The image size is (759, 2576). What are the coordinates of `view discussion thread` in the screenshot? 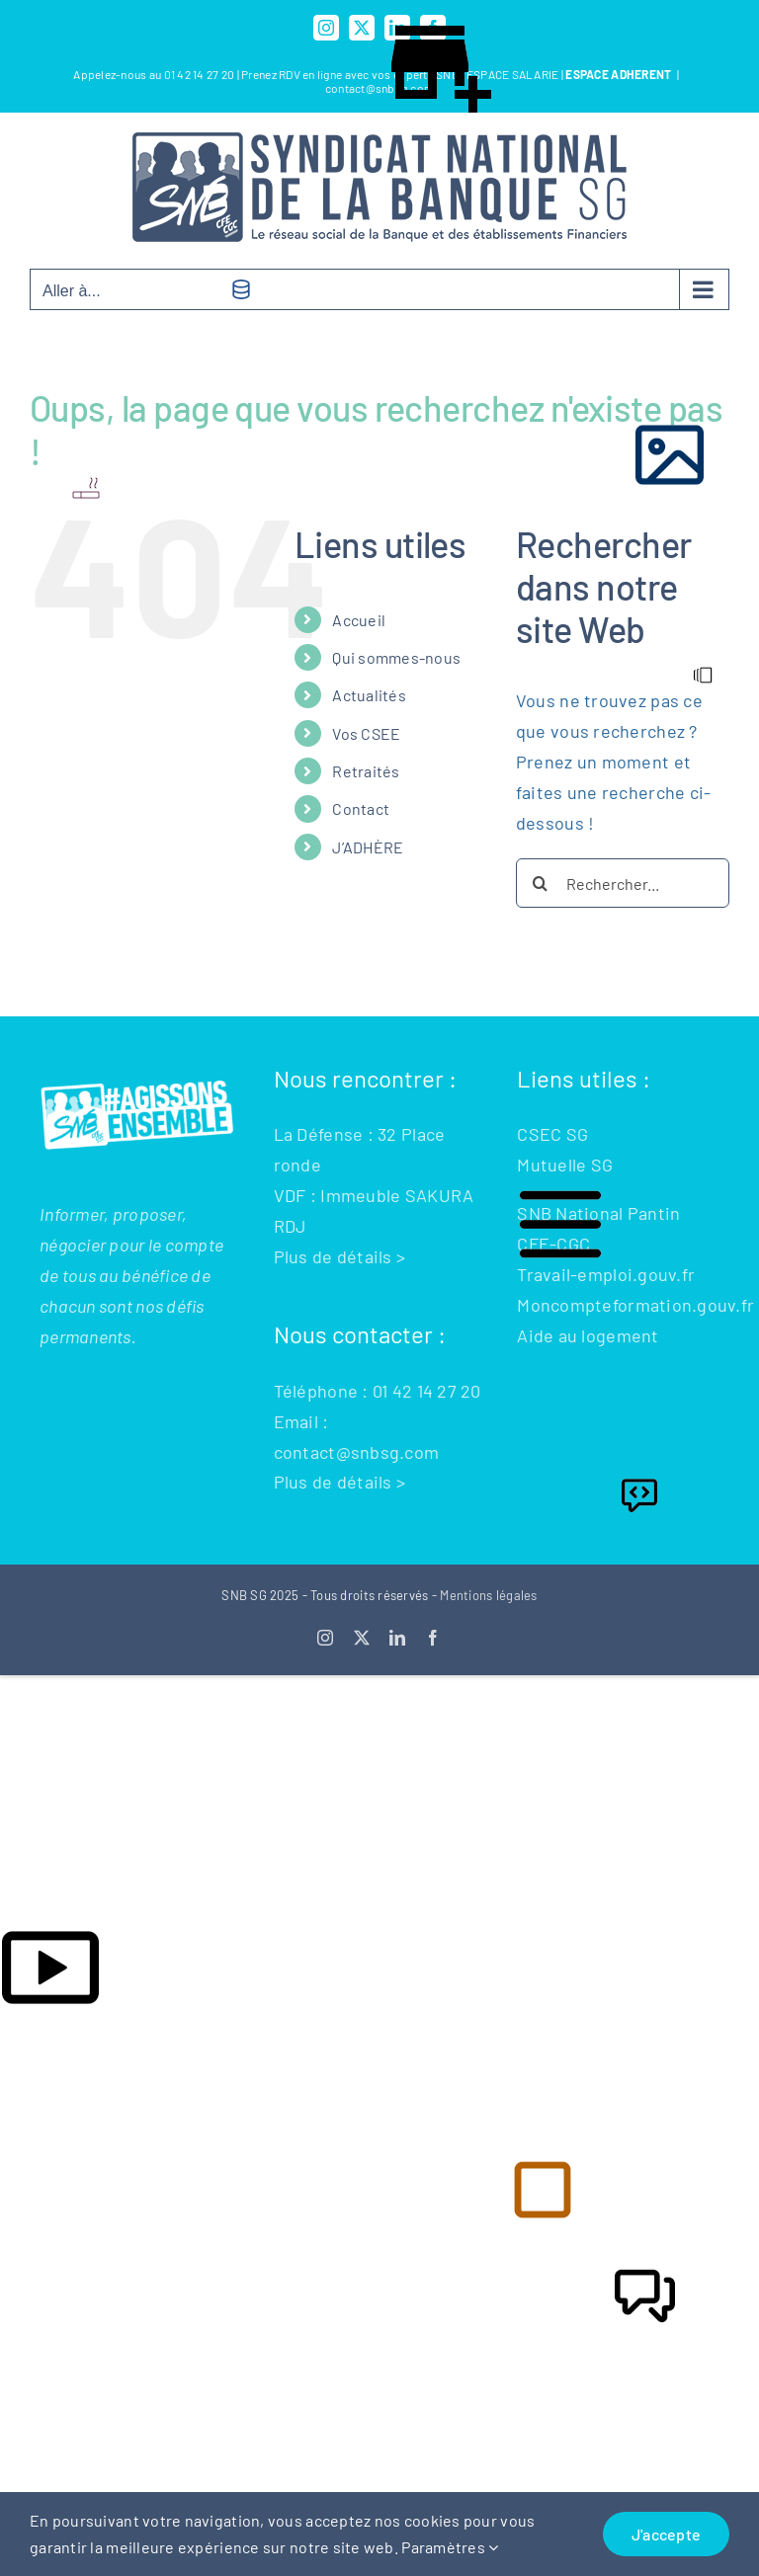 It's located at (644, 2295).